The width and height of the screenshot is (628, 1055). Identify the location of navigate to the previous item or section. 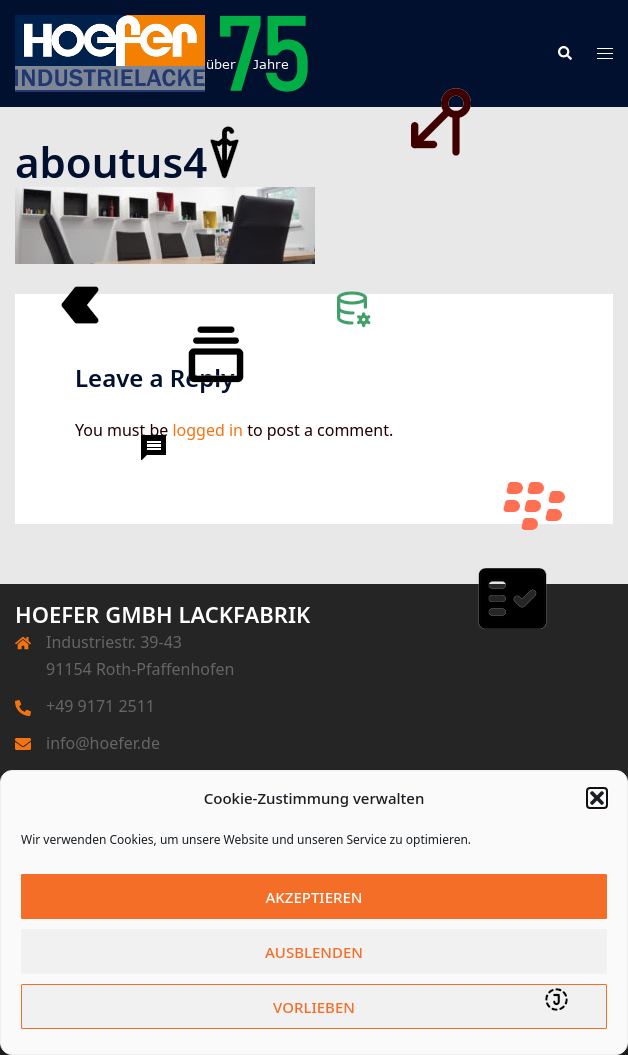
(80, 305).